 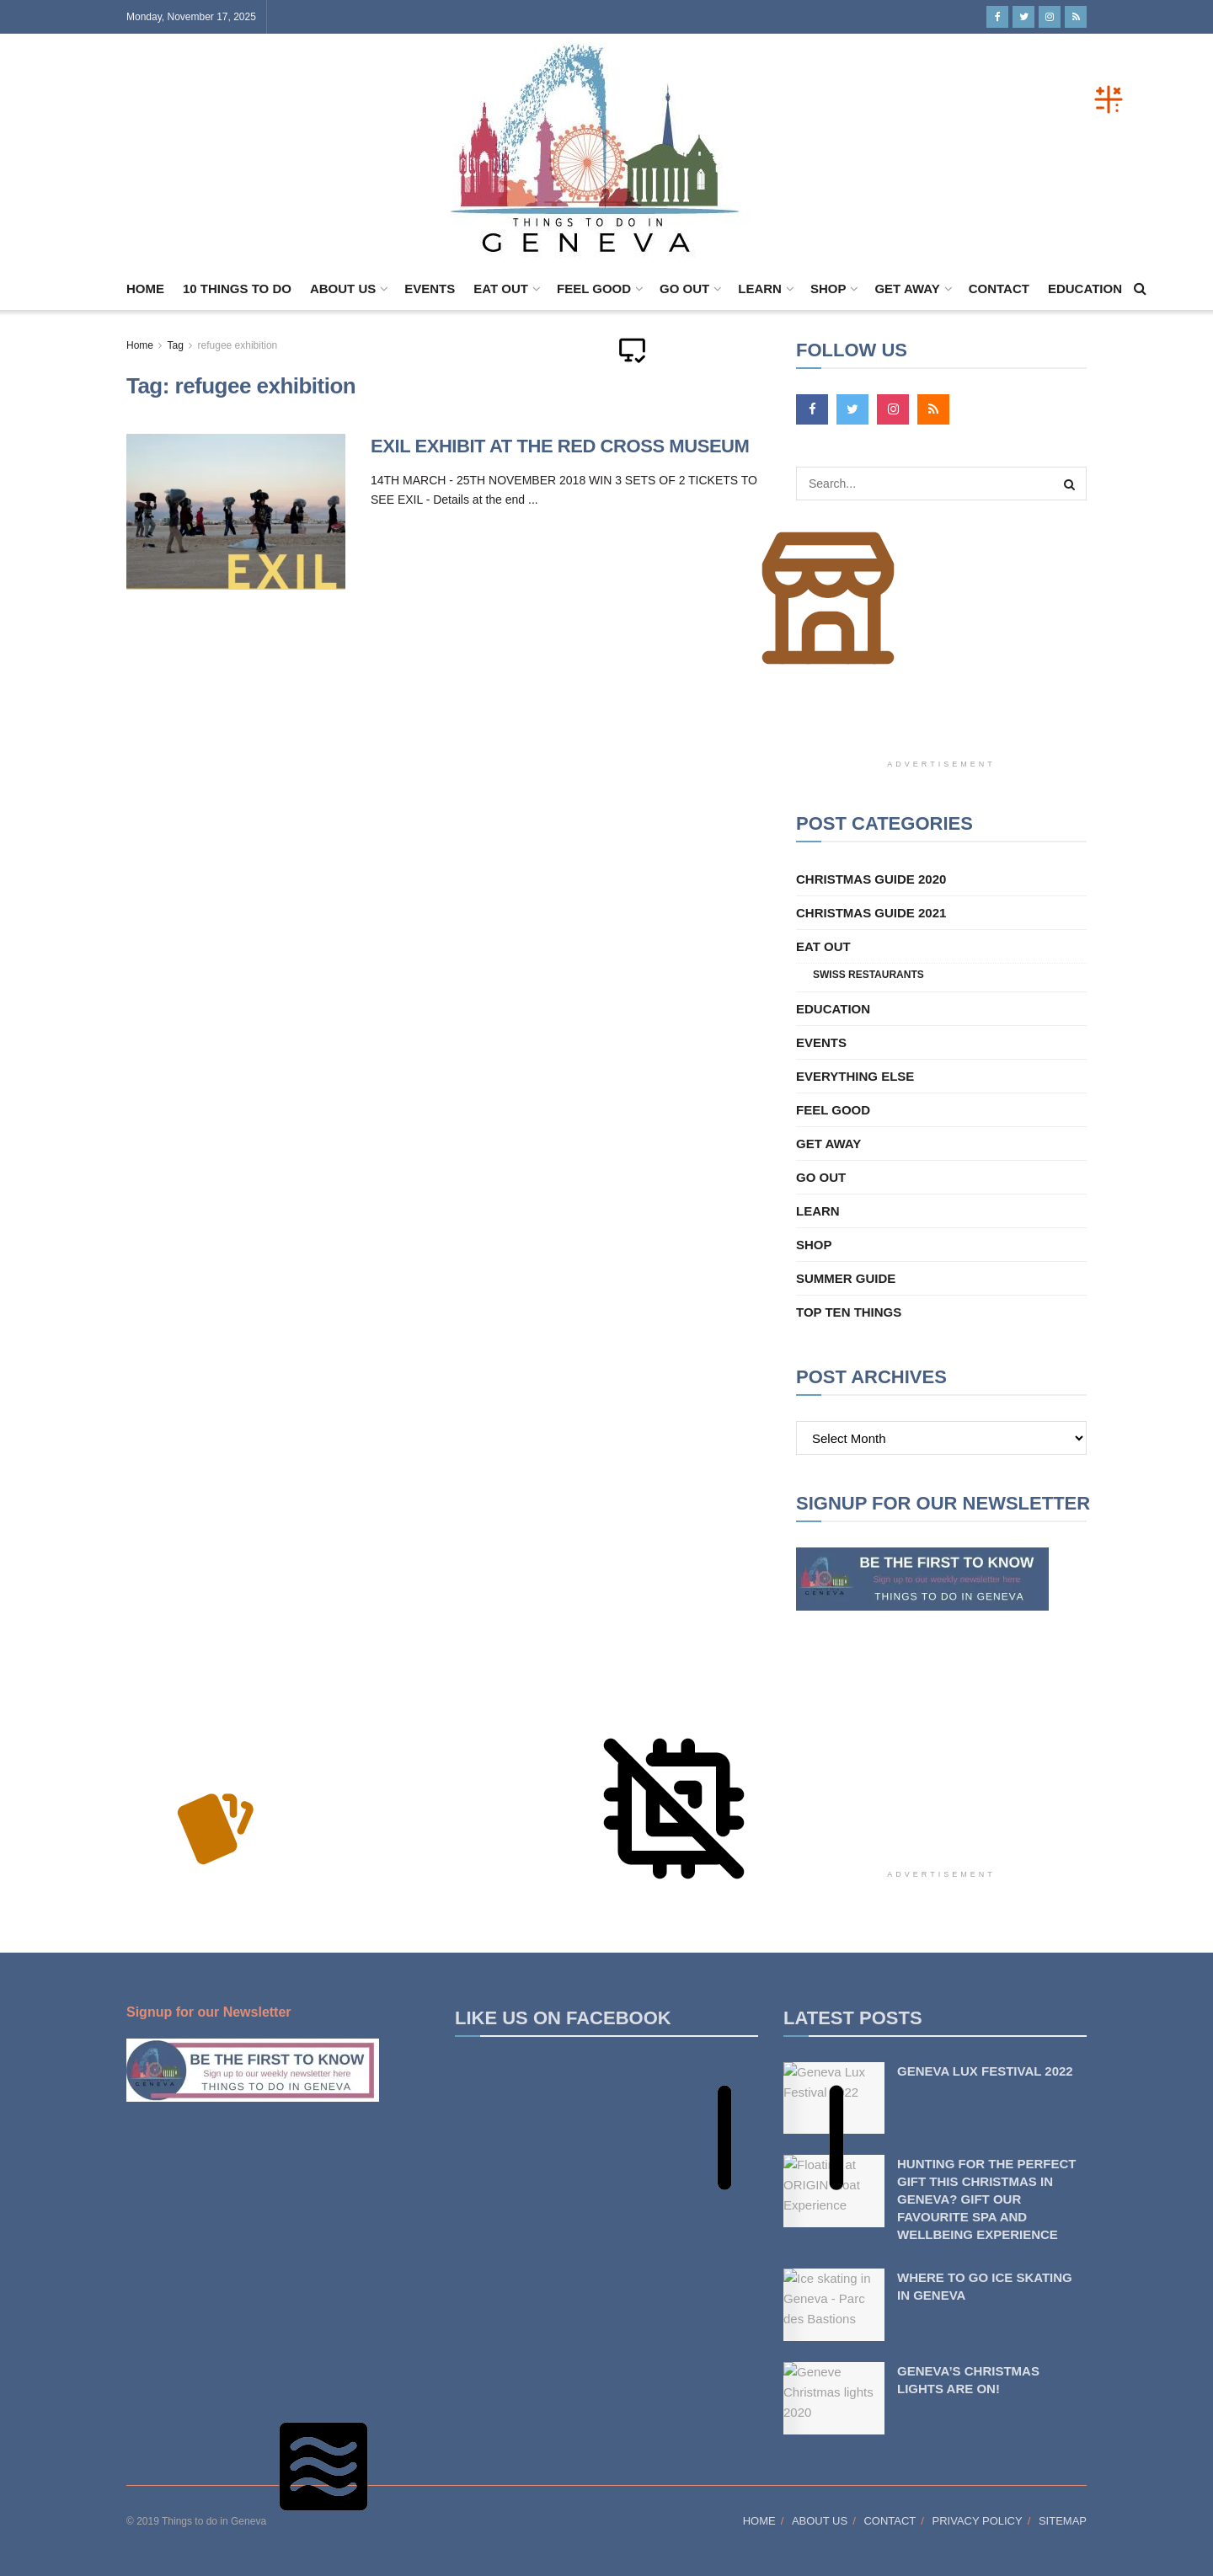 I want to click on indicates processor or CPU is disabled, so click(x=674, y=1809).